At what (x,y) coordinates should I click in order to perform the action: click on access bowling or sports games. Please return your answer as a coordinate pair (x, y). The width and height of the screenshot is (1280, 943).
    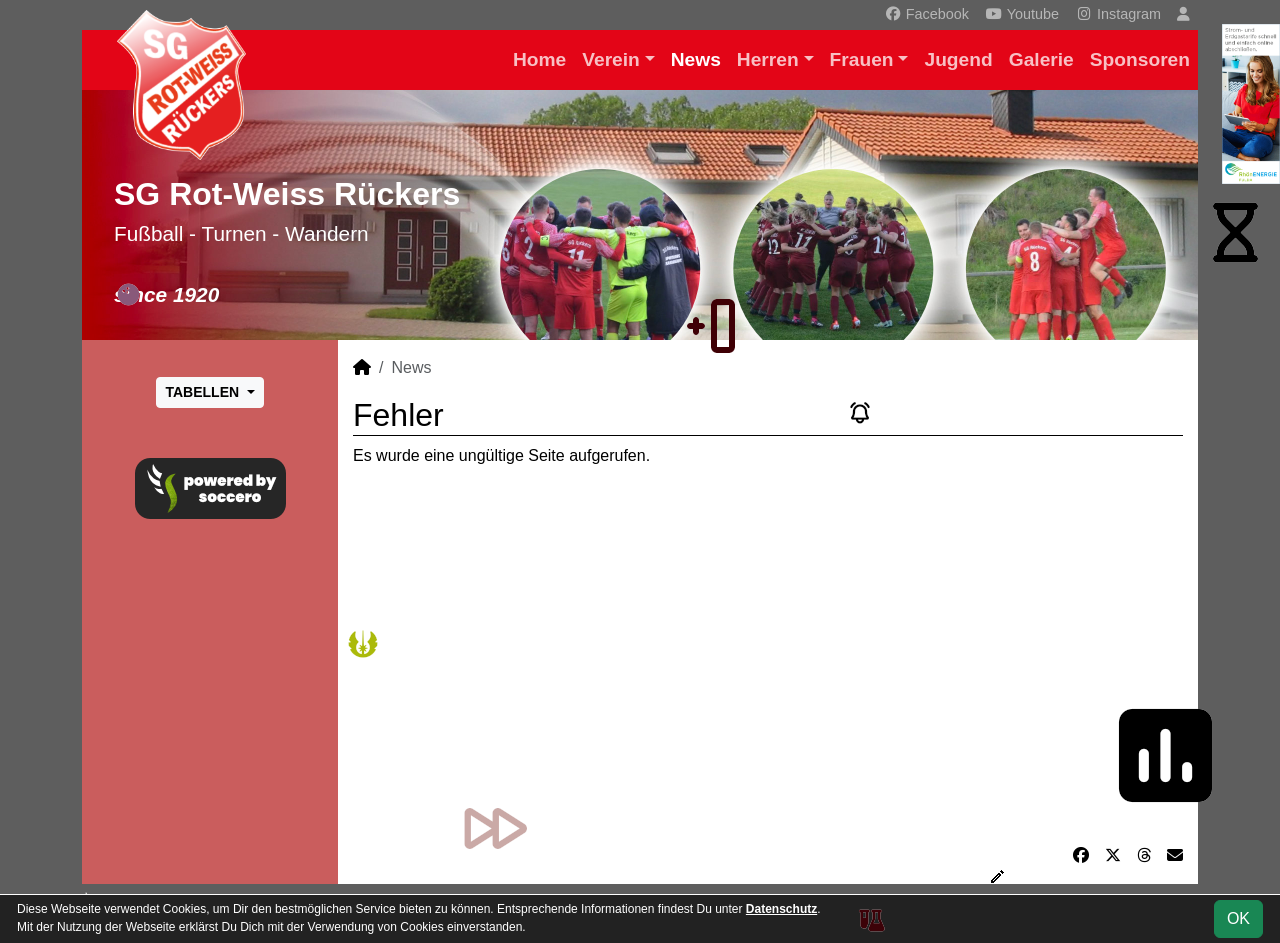
    Looking at the image, I should click on (128, 294).